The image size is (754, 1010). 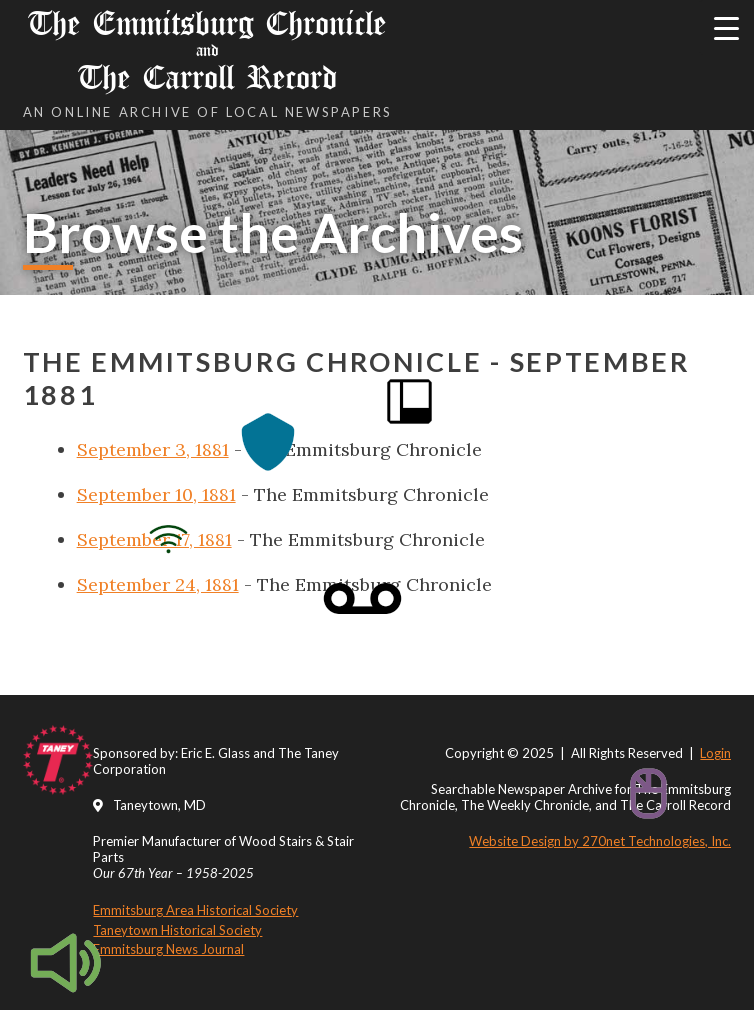 What do you see at coordinates (409, 401) in the screenshot?
I see `toggle right side panel visibility` at bounding box center [409, 401].